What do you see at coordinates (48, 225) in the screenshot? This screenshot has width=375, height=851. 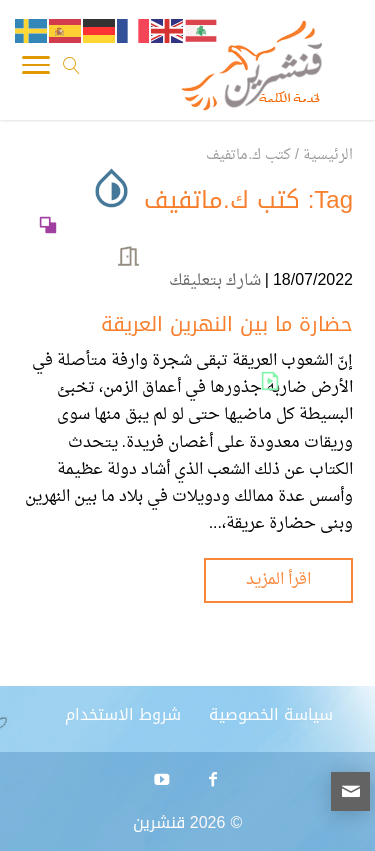 I see `bring selected object forward one layer` at bounding box center [48, 225].